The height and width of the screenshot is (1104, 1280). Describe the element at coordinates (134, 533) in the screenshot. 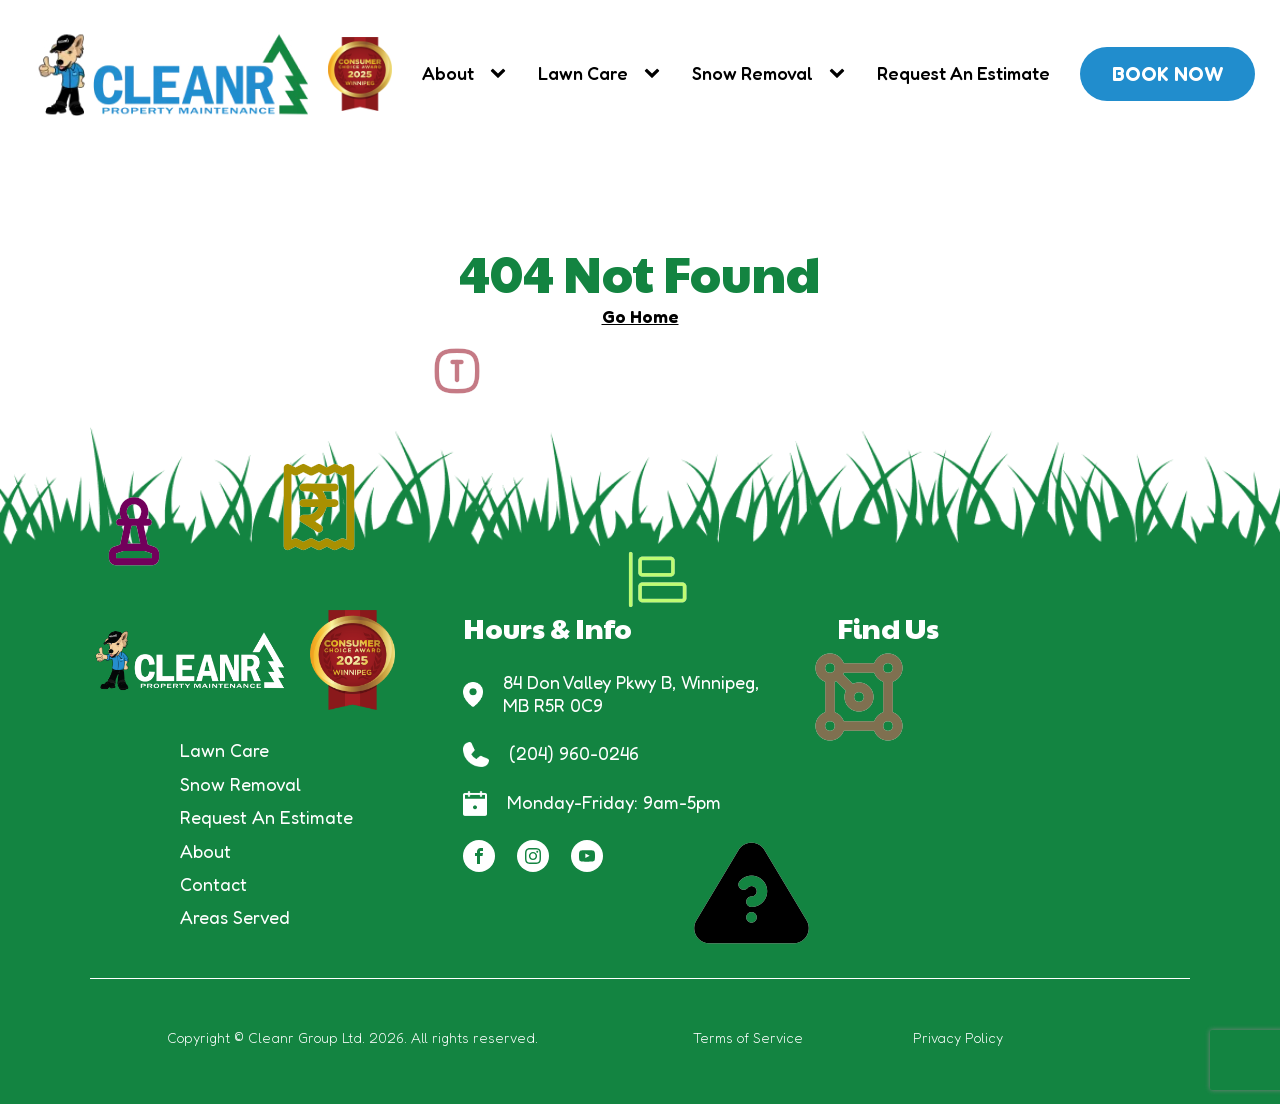

I see `play chess or board games` at that location.